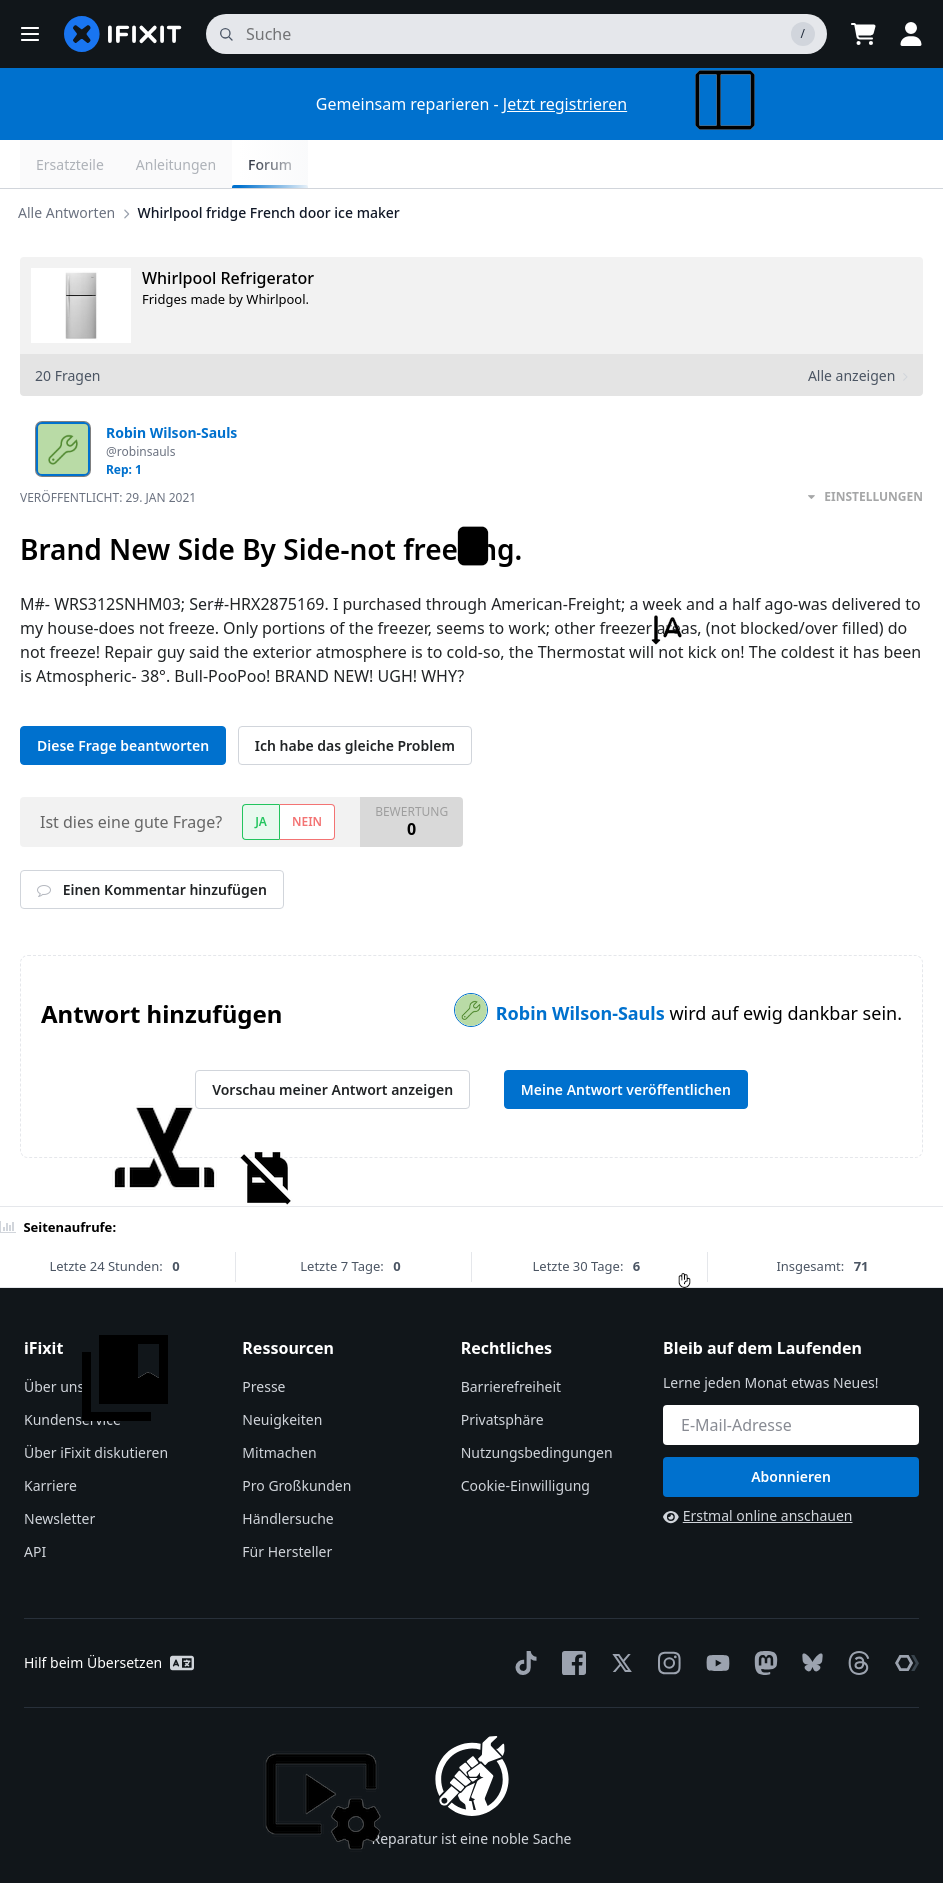  I want to click on view hockey sports content, so click(164, 1147).